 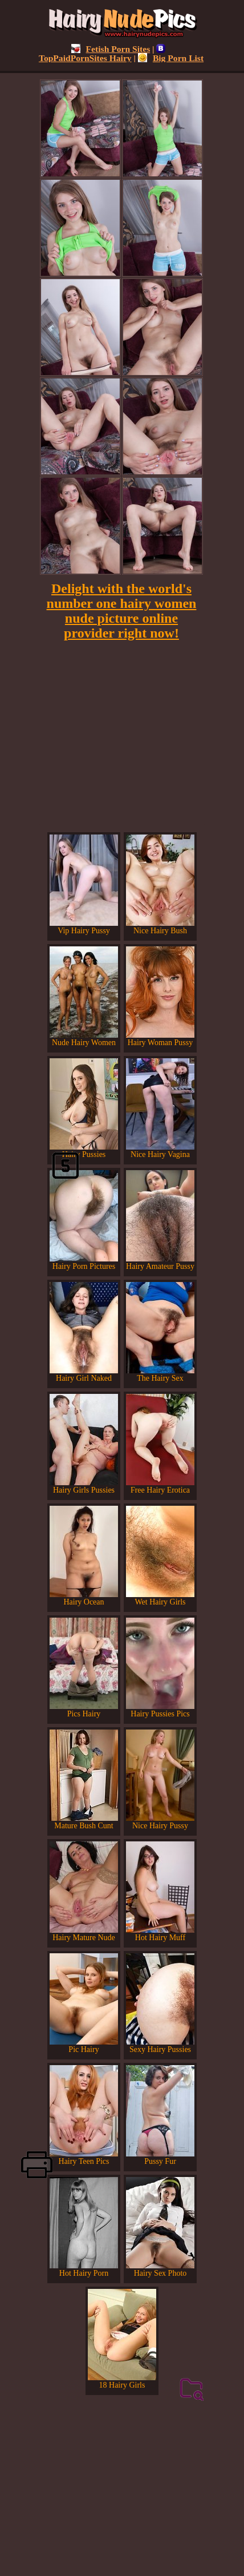 I want to click on print the current document, so click(x=36, y=2164).